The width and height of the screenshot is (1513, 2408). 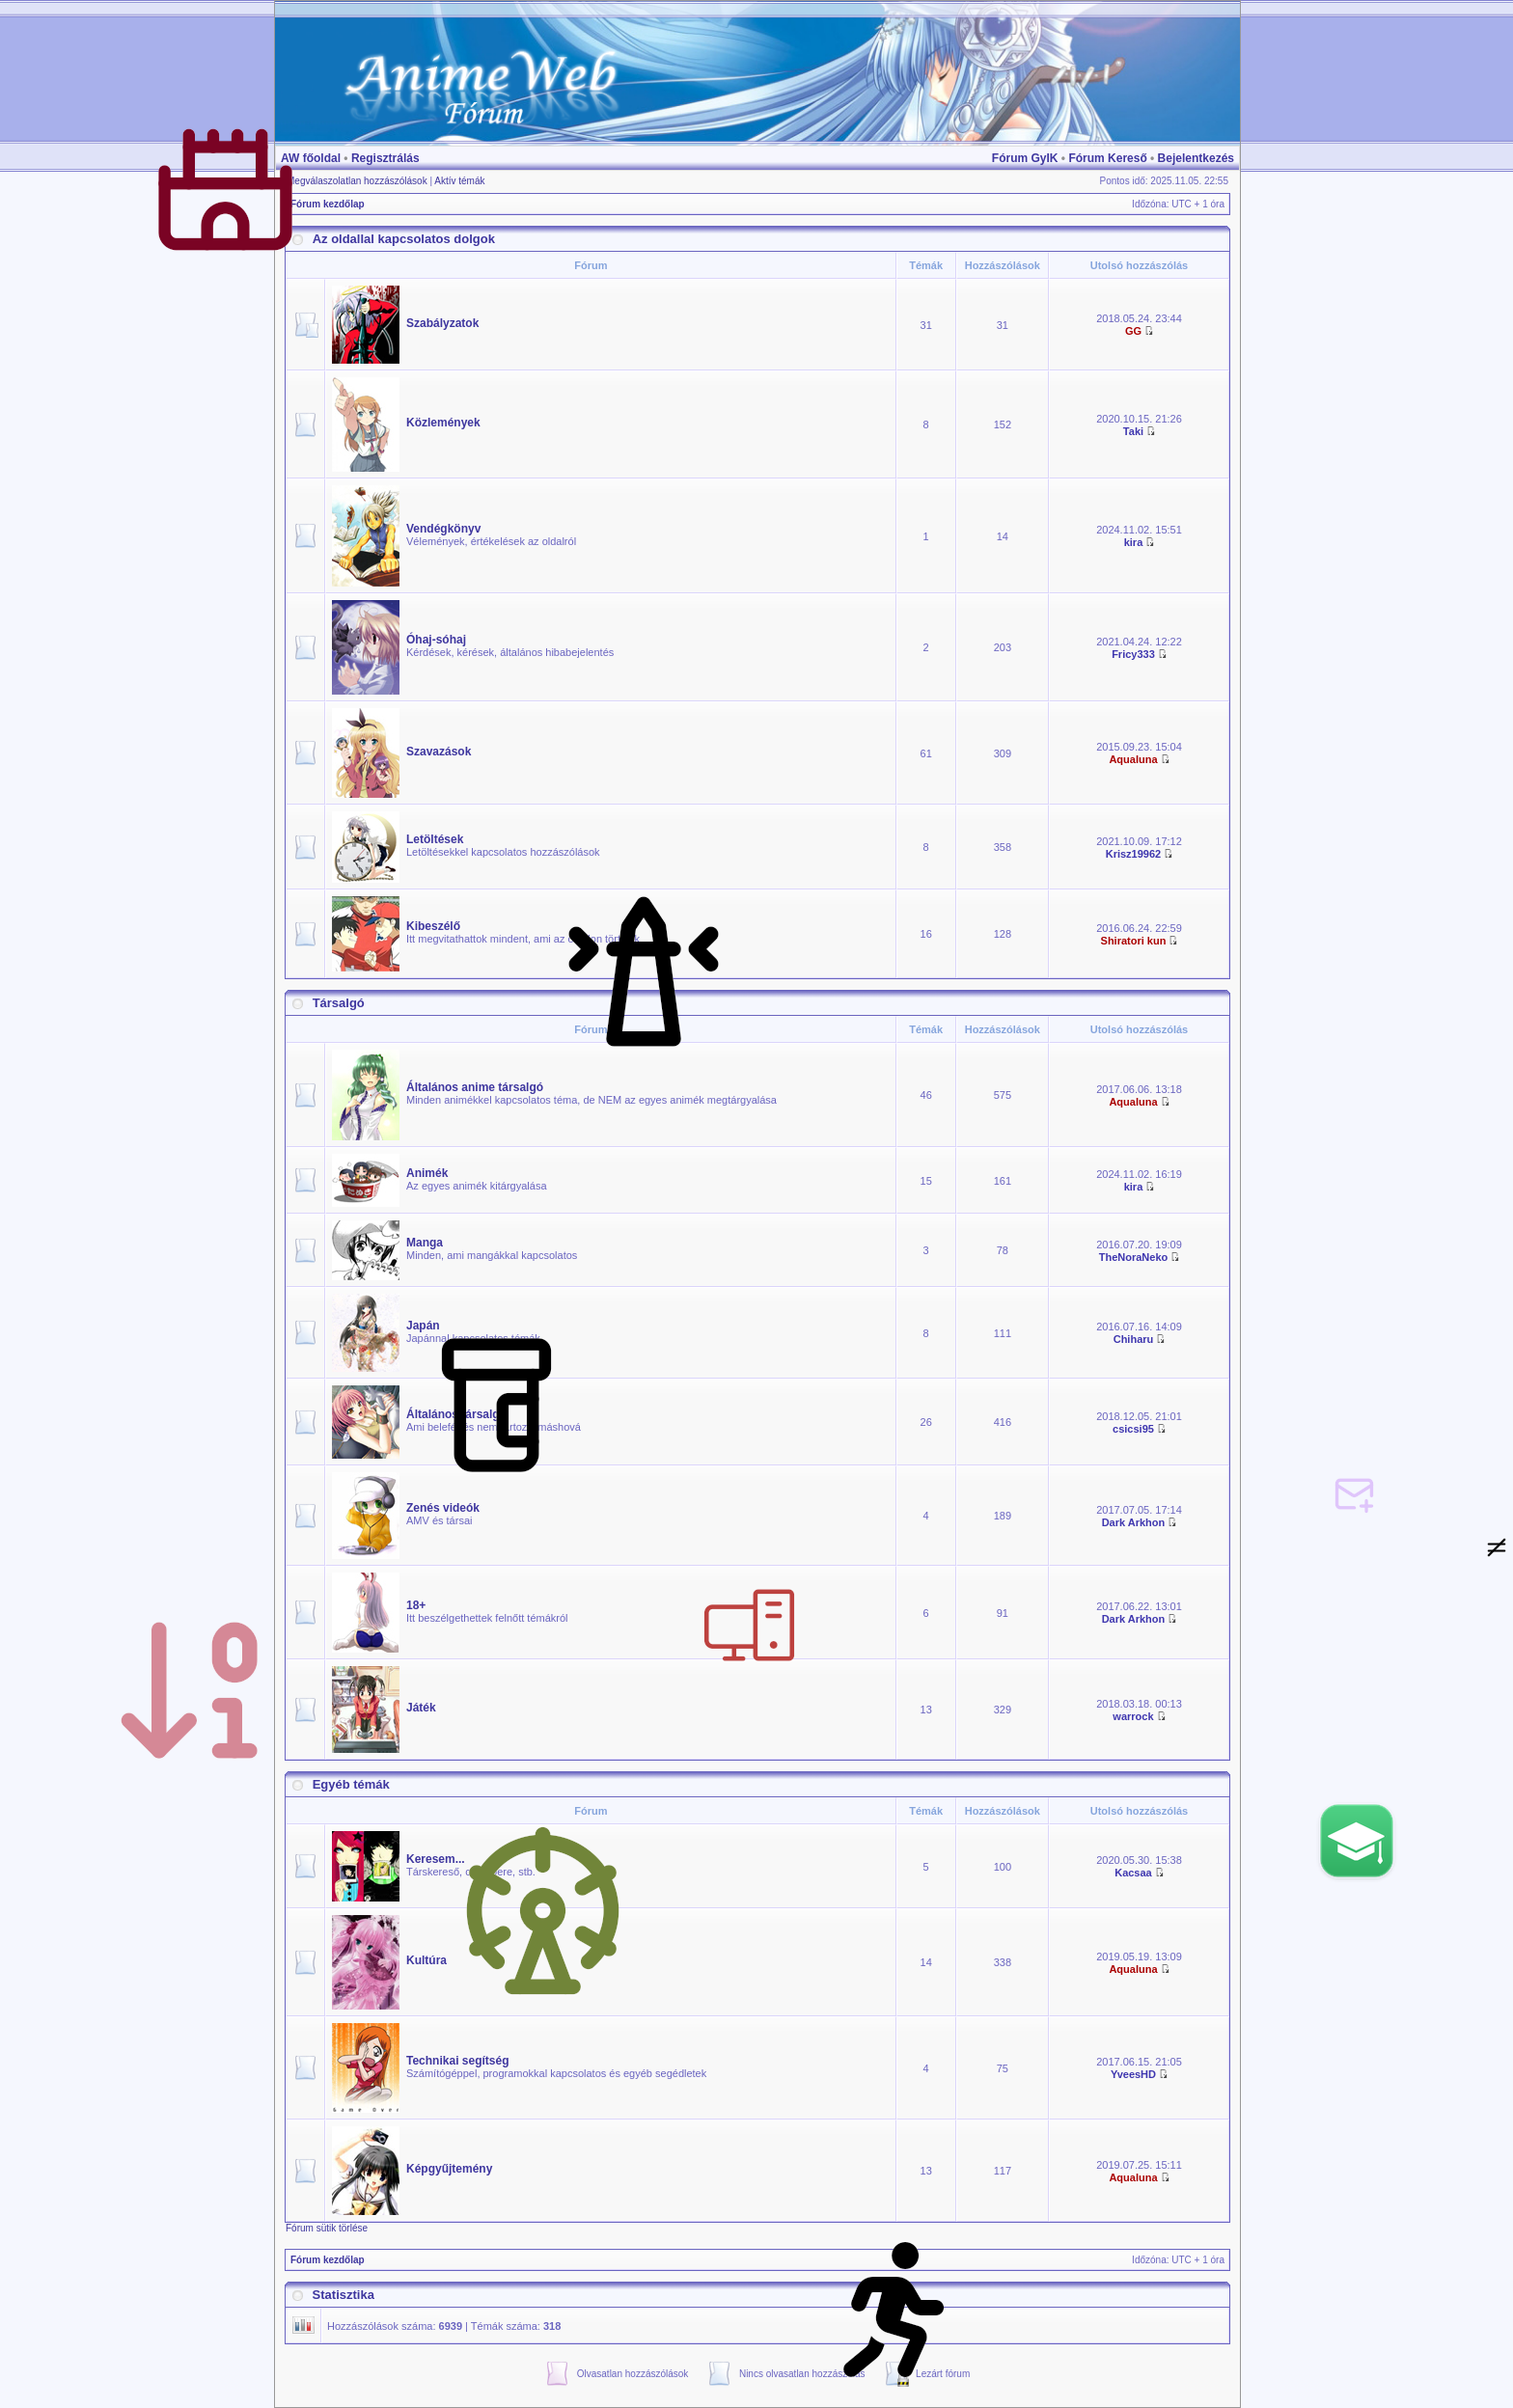 What do you see at coordinates (644, 971) in the screenshot?
I see `navigate to lighthouse or maritime location` at bounding box center [644, 971].